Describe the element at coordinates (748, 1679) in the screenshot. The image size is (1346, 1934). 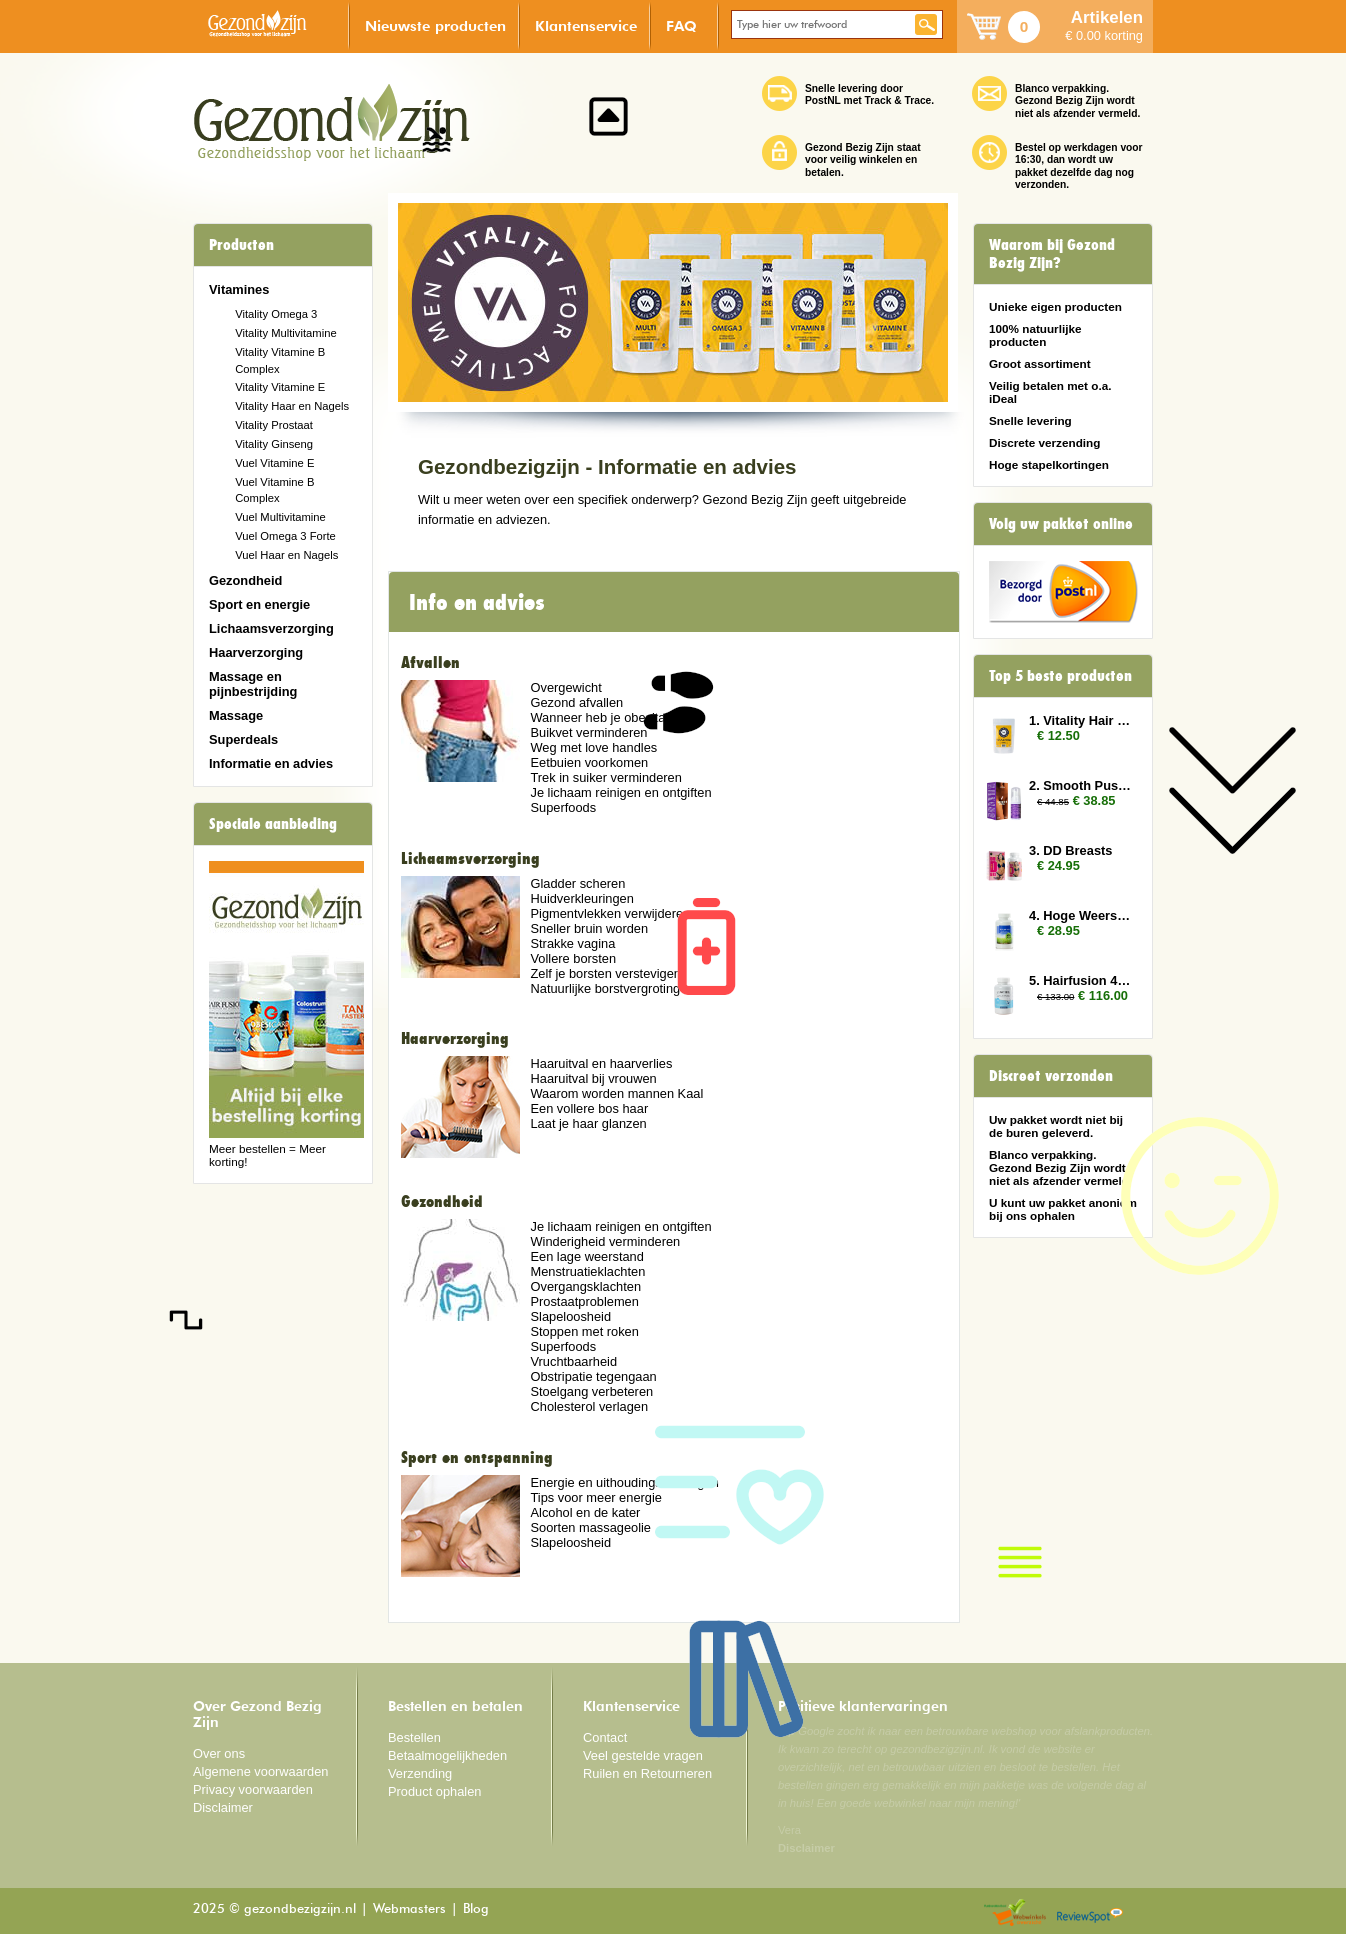
I see `access your library or collection` at that location.